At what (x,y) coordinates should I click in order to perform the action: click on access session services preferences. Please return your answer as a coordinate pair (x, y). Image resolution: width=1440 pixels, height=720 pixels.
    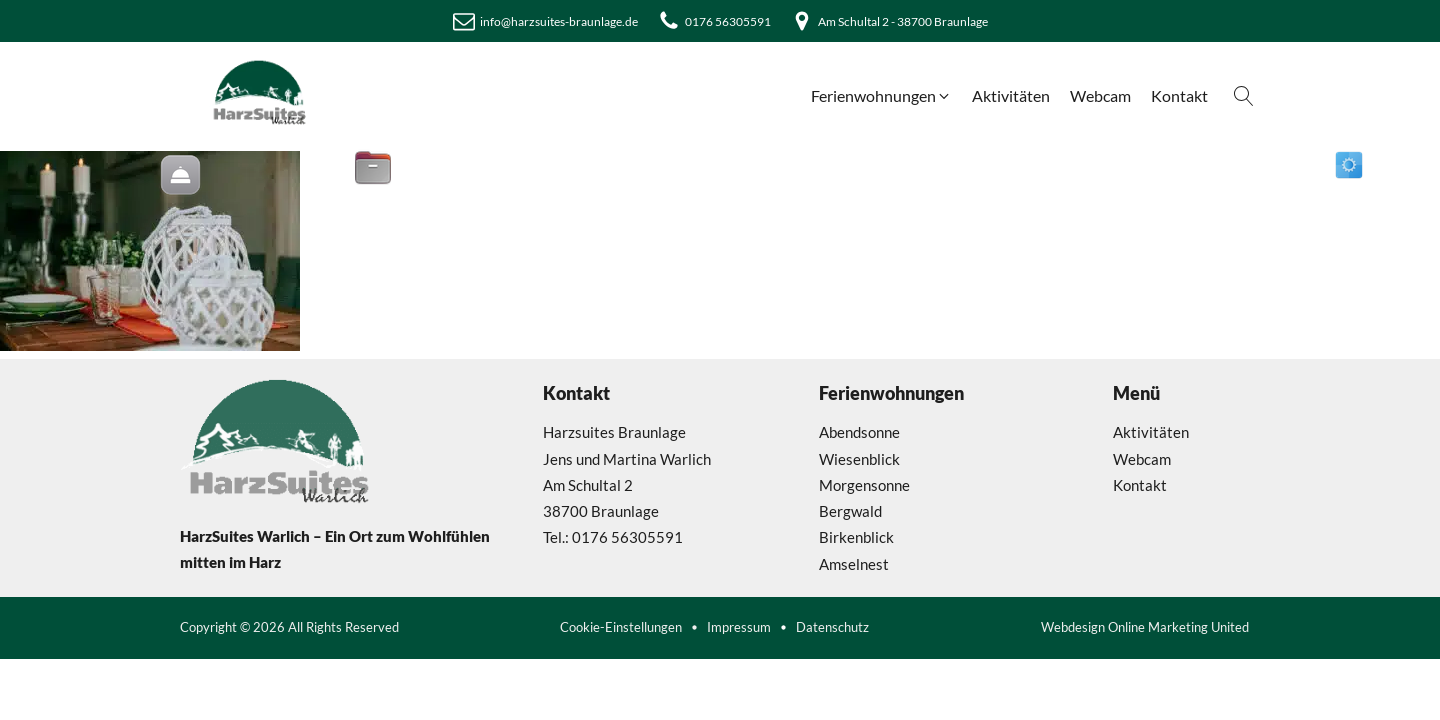
    Looking at the image, I should click on (180, 175).